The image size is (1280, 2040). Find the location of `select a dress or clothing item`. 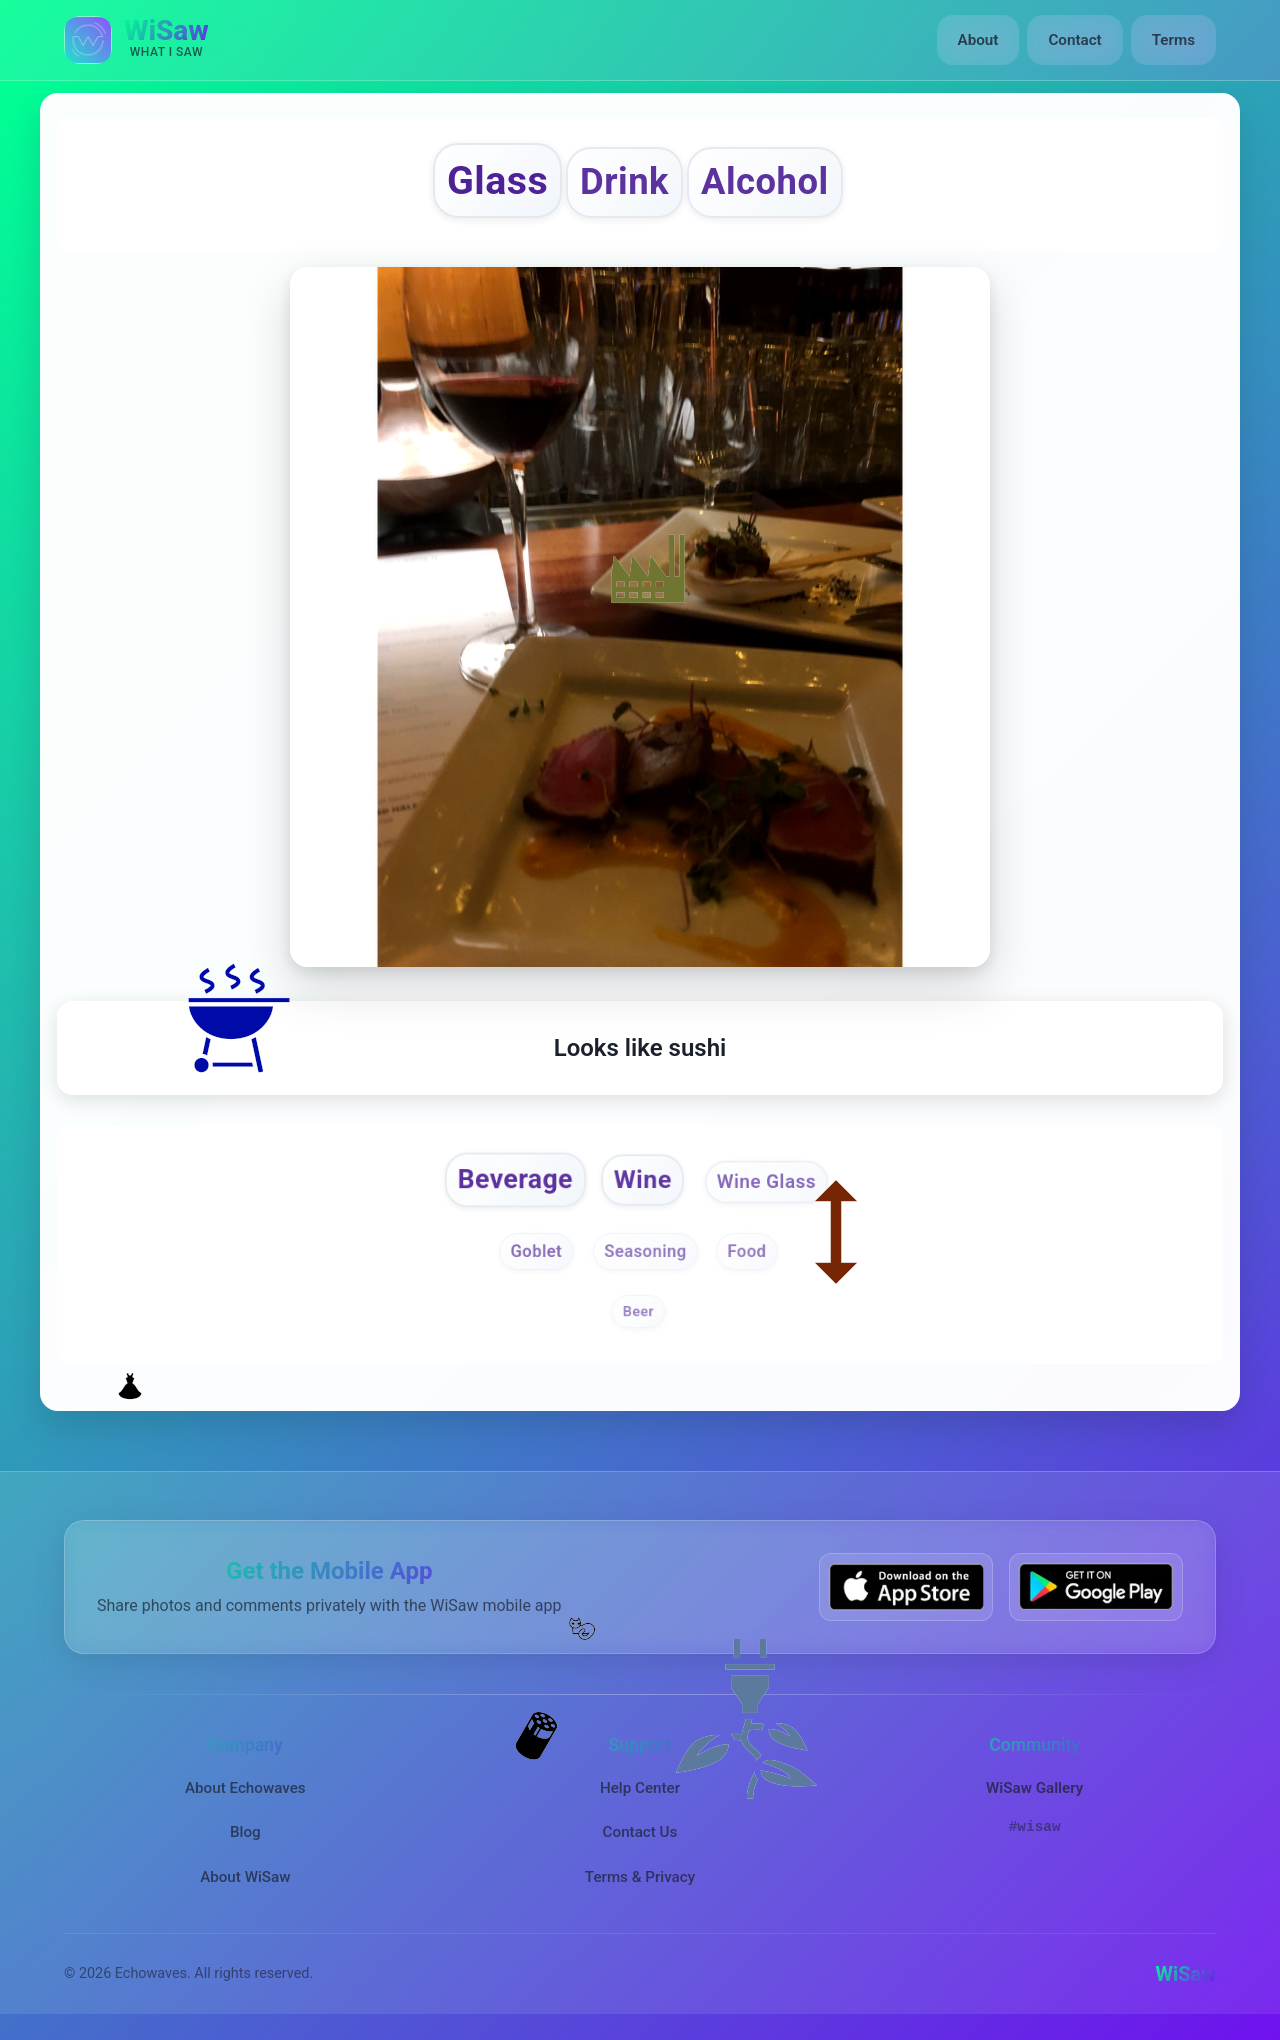

select a dress or clothing item is located at coordinates (130, 1386).